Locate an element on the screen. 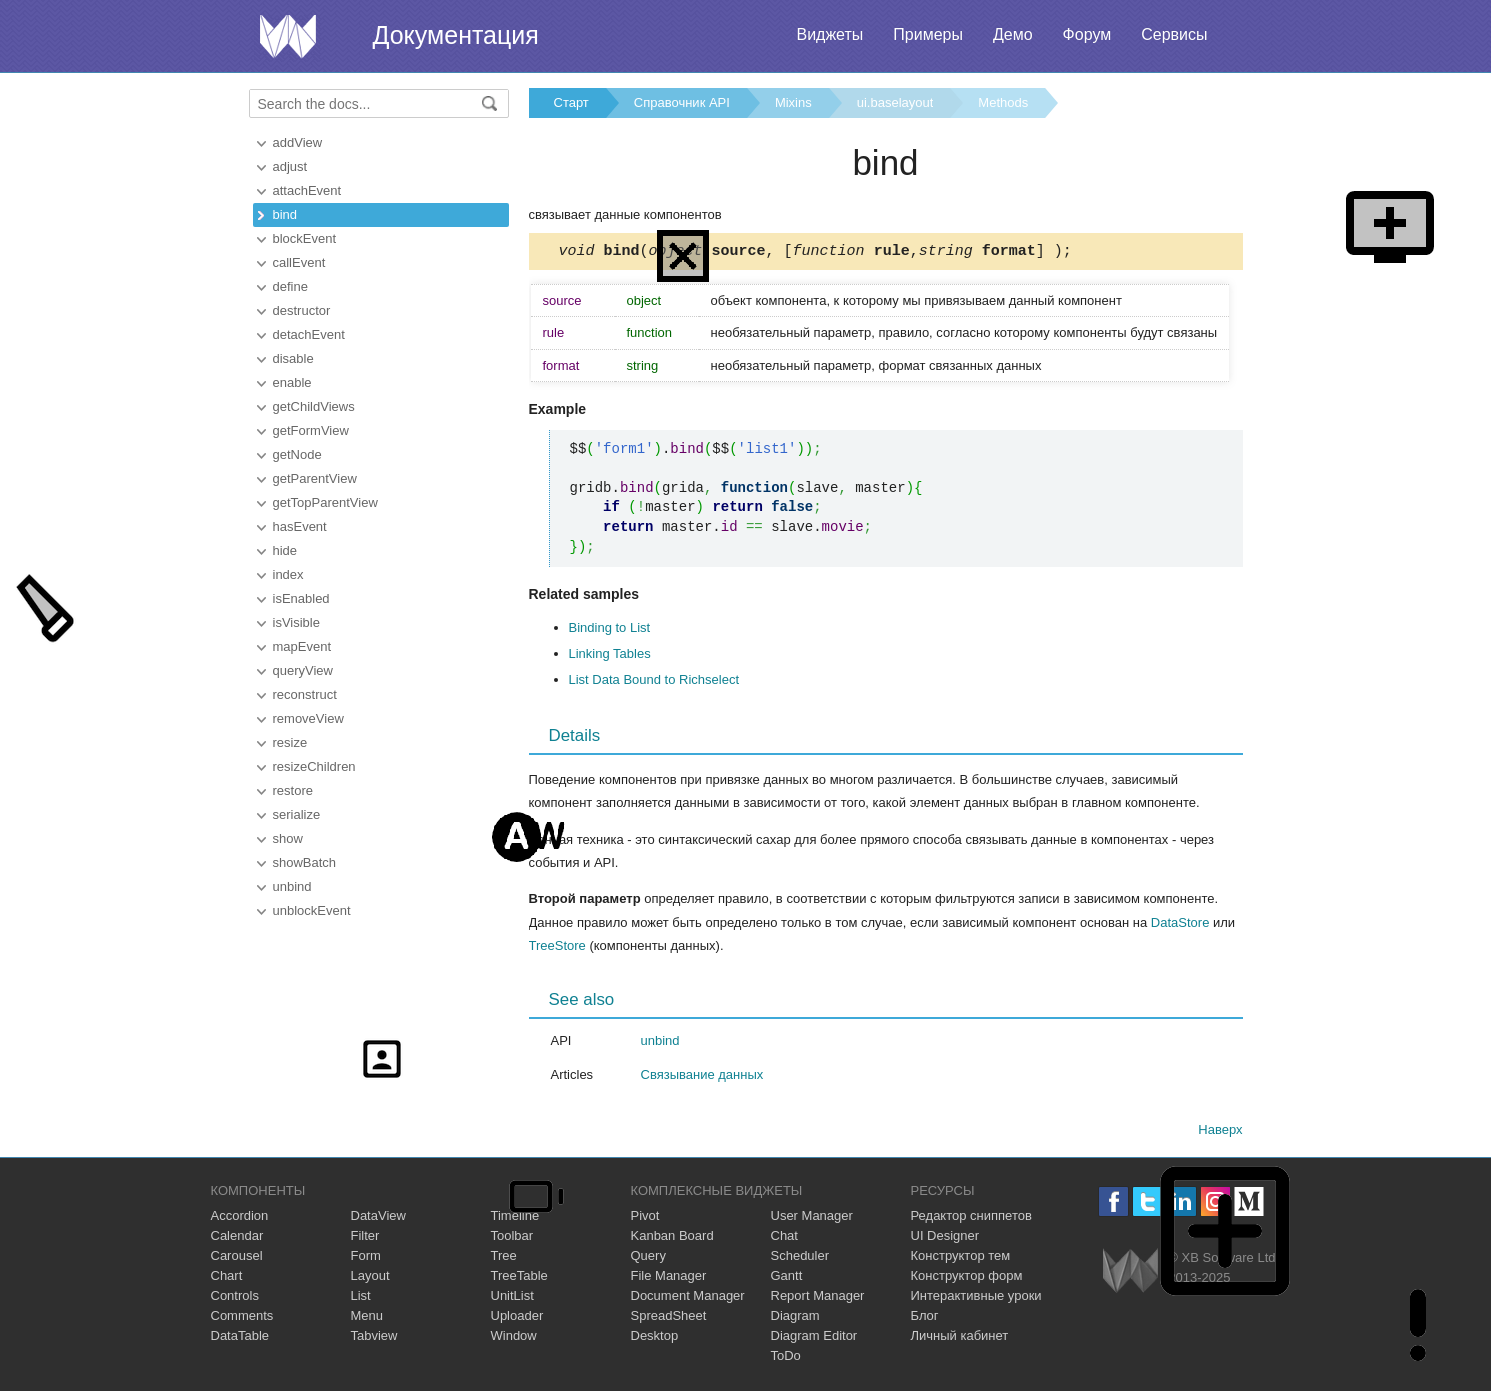 This screenshot has width=1491, height=1391. switch to portrait orientation mode is located at coordinates (382, 1059).